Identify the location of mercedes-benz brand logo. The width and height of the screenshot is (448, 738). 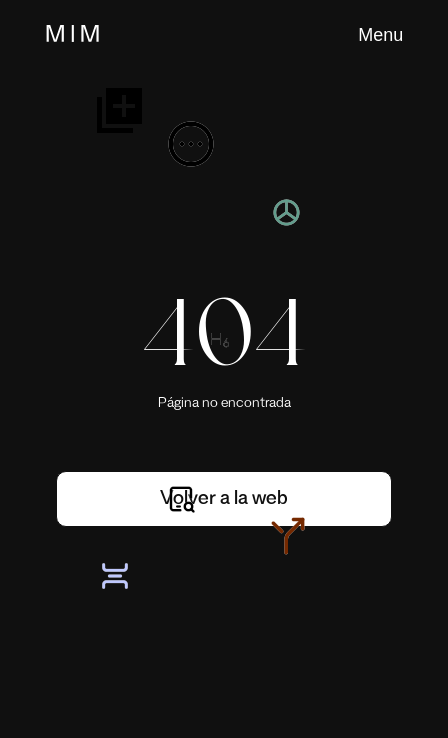
(286, 212).